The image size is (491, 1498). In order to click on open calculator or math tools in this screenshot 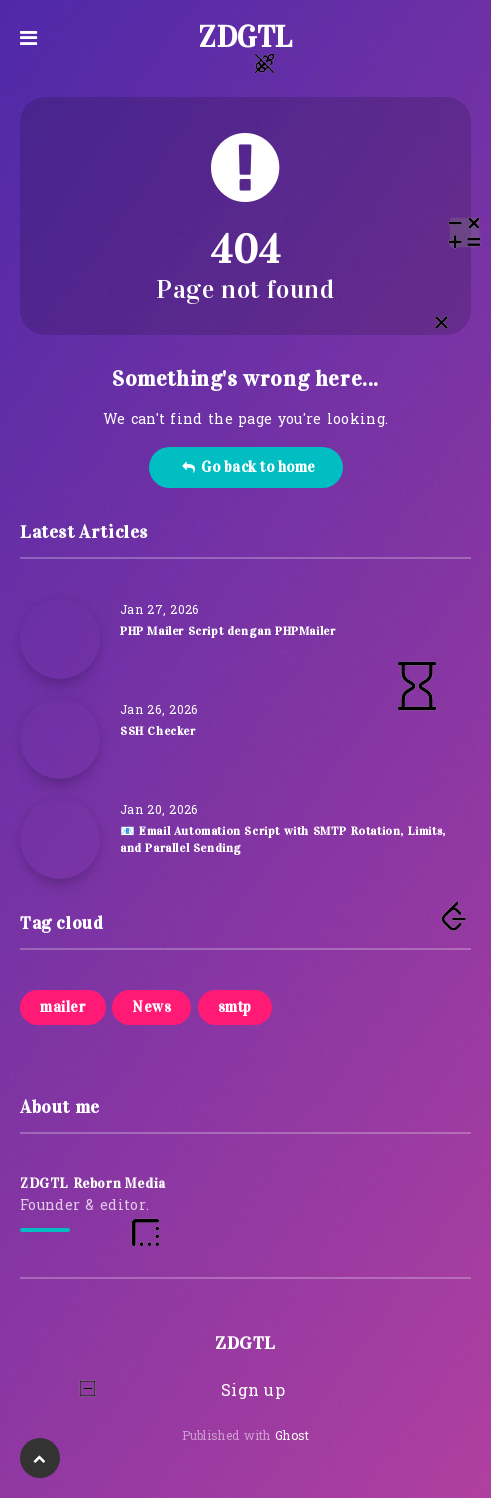, I will do `click(464, 232)`.